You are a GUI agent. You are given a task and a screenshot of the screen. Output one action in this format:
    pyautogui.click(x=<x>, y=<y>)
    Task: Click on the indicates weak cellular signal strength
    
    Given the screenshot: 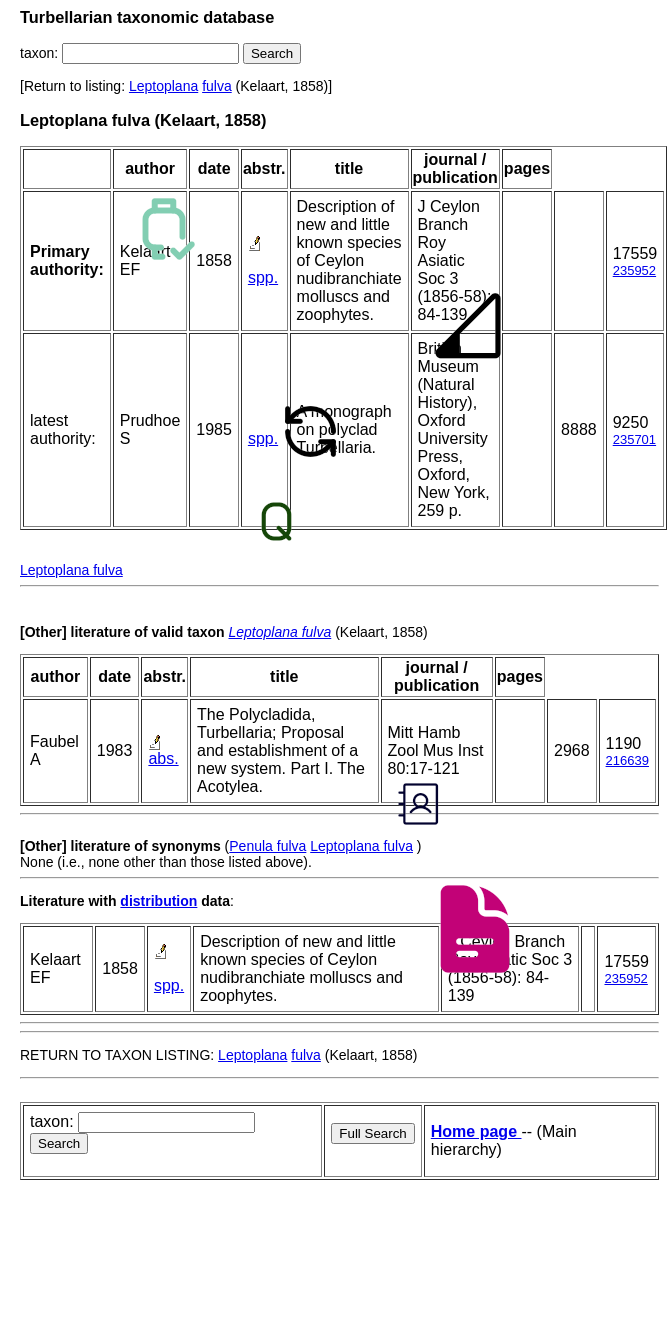 What is the action you would take?
    pyautogui.click(x=473, y=328)
    